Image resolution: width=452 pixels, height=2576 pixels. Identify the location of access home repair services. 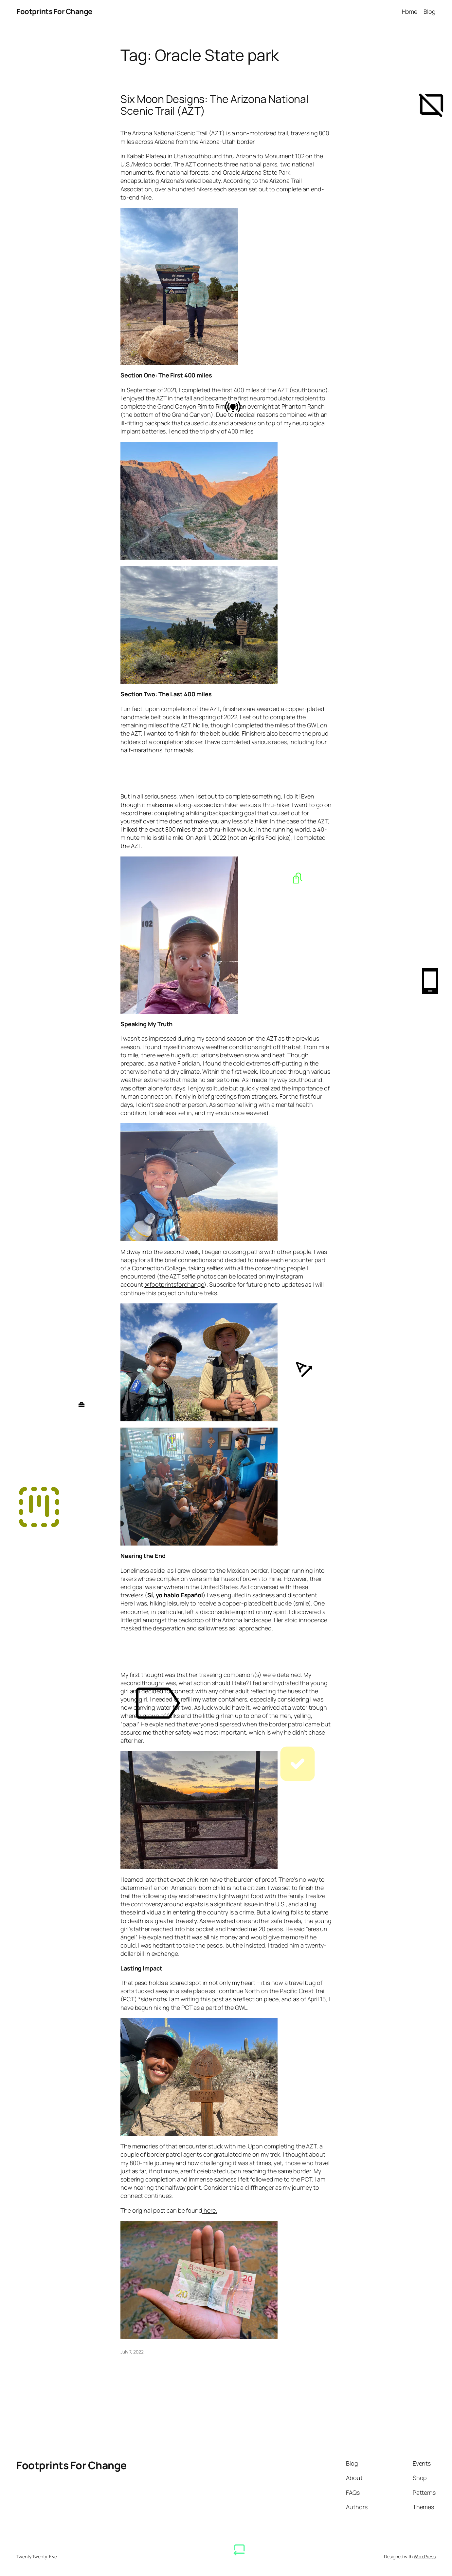
(81, 1405).